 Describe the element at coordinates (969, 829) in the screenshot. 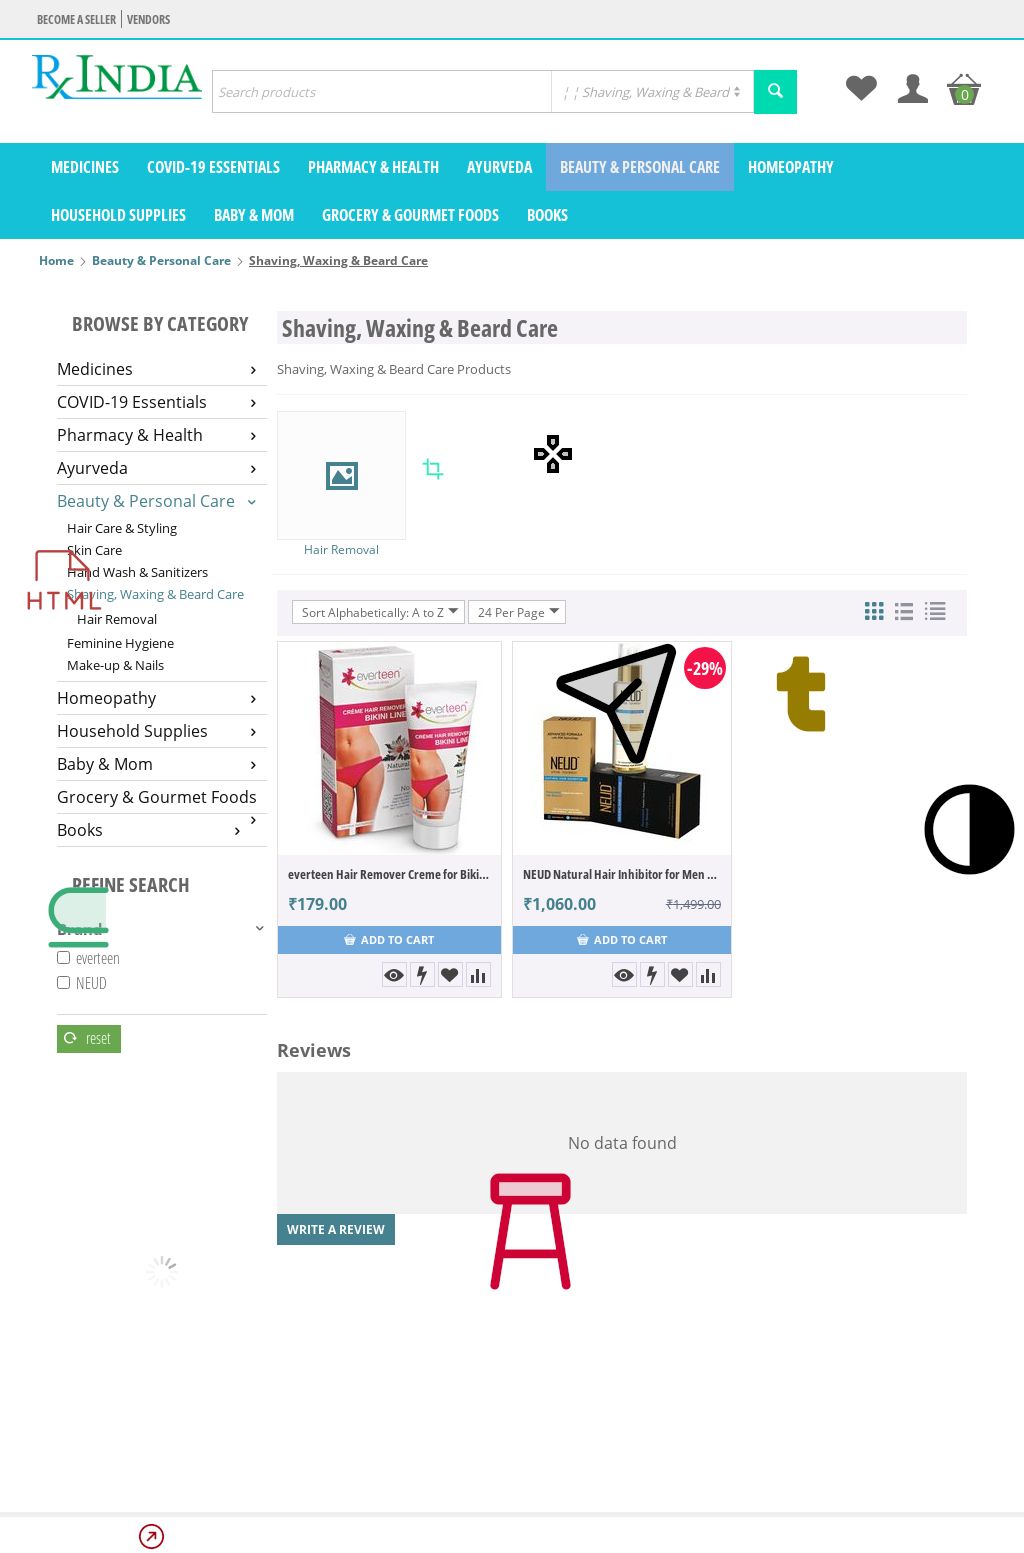

I see `adjust display contrast settings` at that location.